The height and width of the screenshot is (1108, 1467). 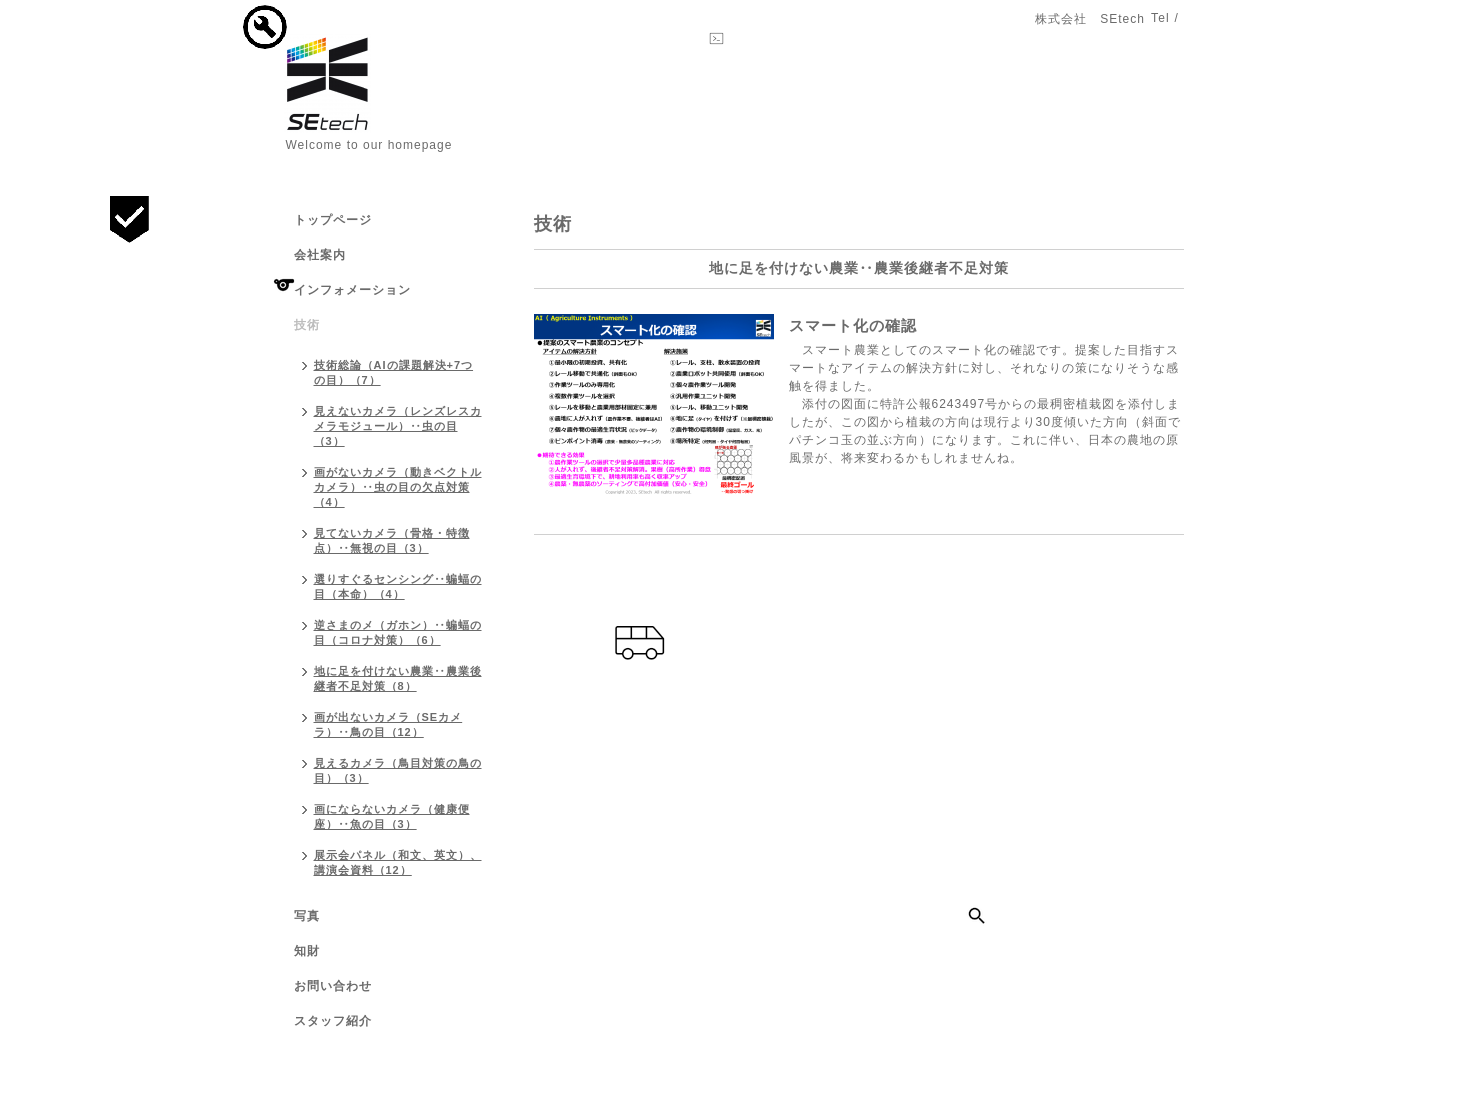 What do you see at coordinates (638, 642) in the screenshot?
I see `track delivery or shipping status` at bounding box center [638, 642].